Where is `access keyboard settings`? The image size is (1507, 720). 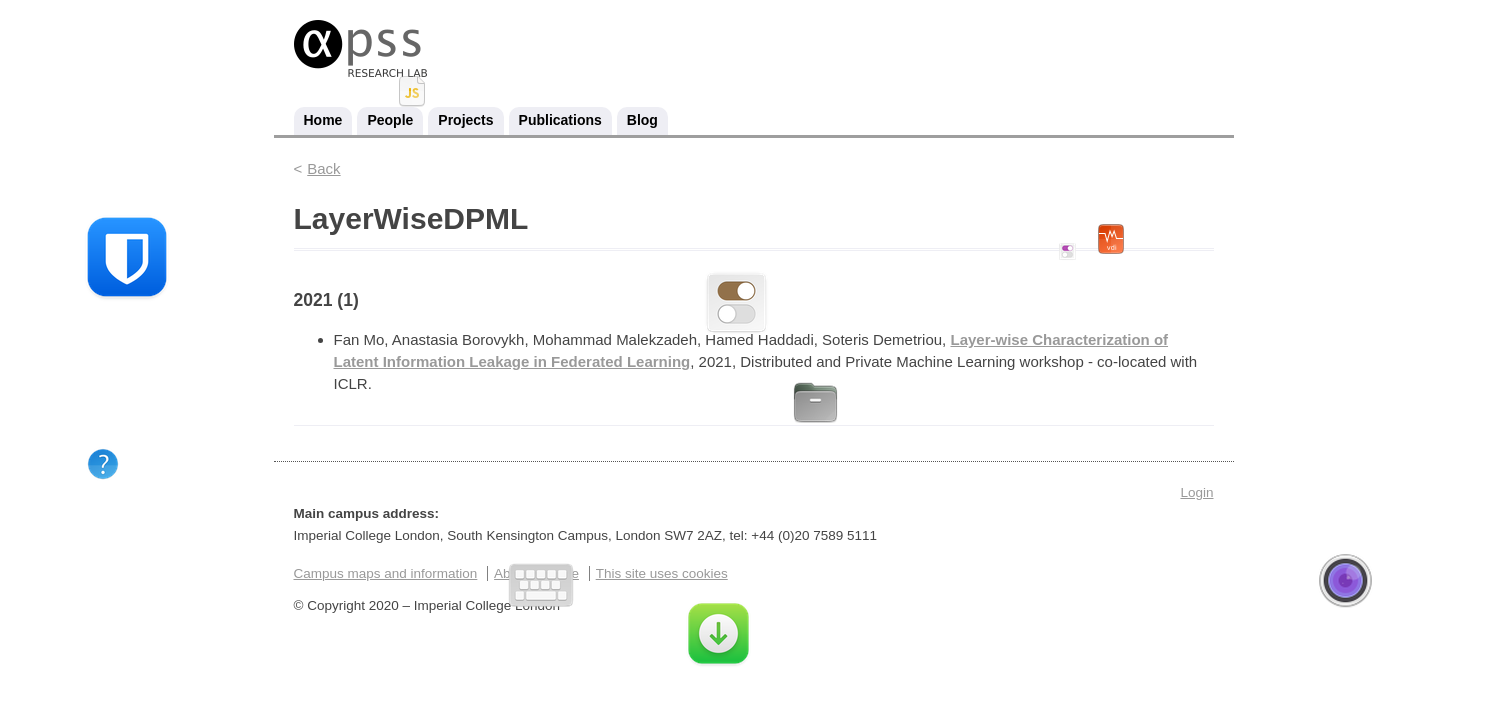 access keyboard settings is located at coordinates (541, 585).